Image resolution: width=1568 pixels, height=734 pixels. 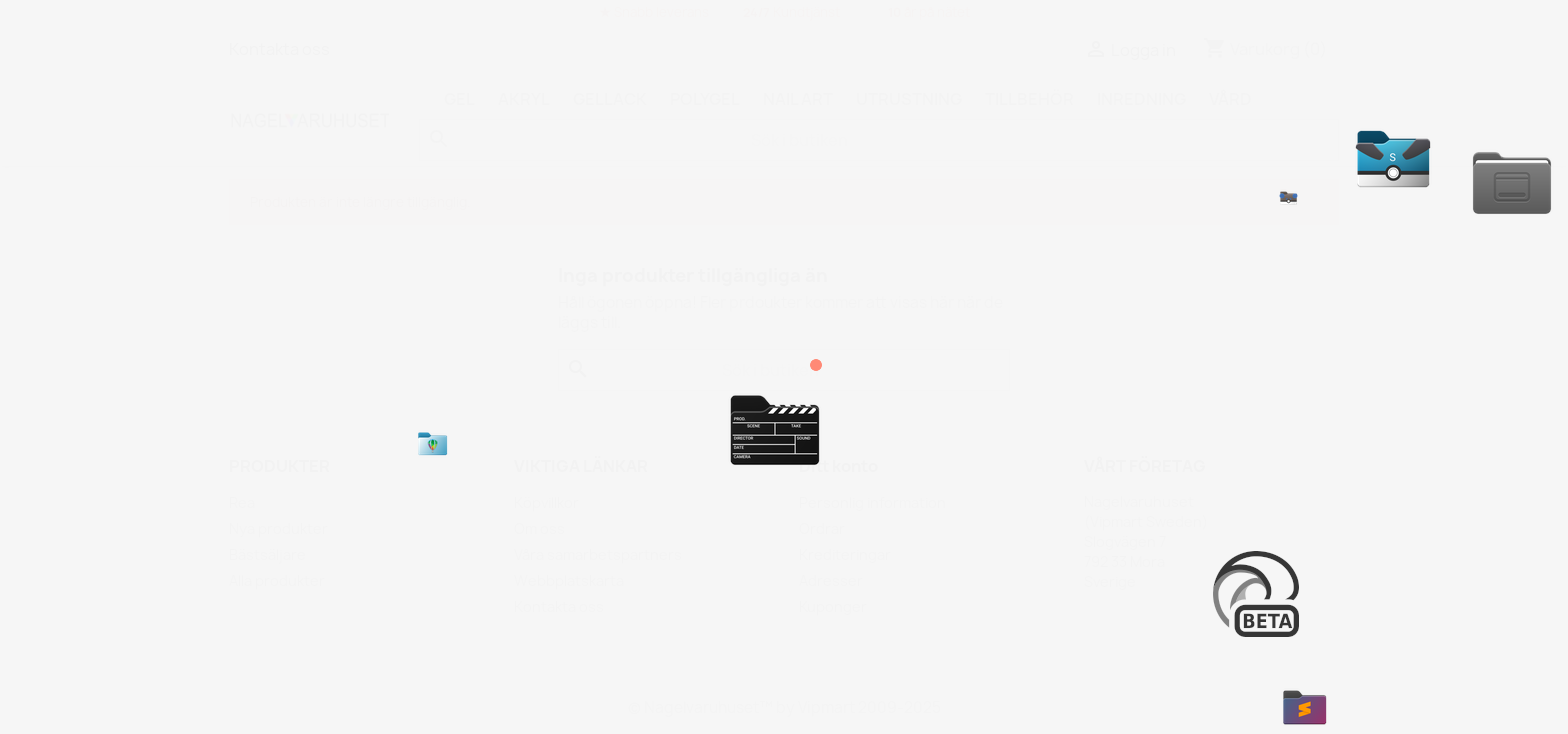 I want to click on folder containing pokémon heavy ball assets, so click(x=1288, y=198).